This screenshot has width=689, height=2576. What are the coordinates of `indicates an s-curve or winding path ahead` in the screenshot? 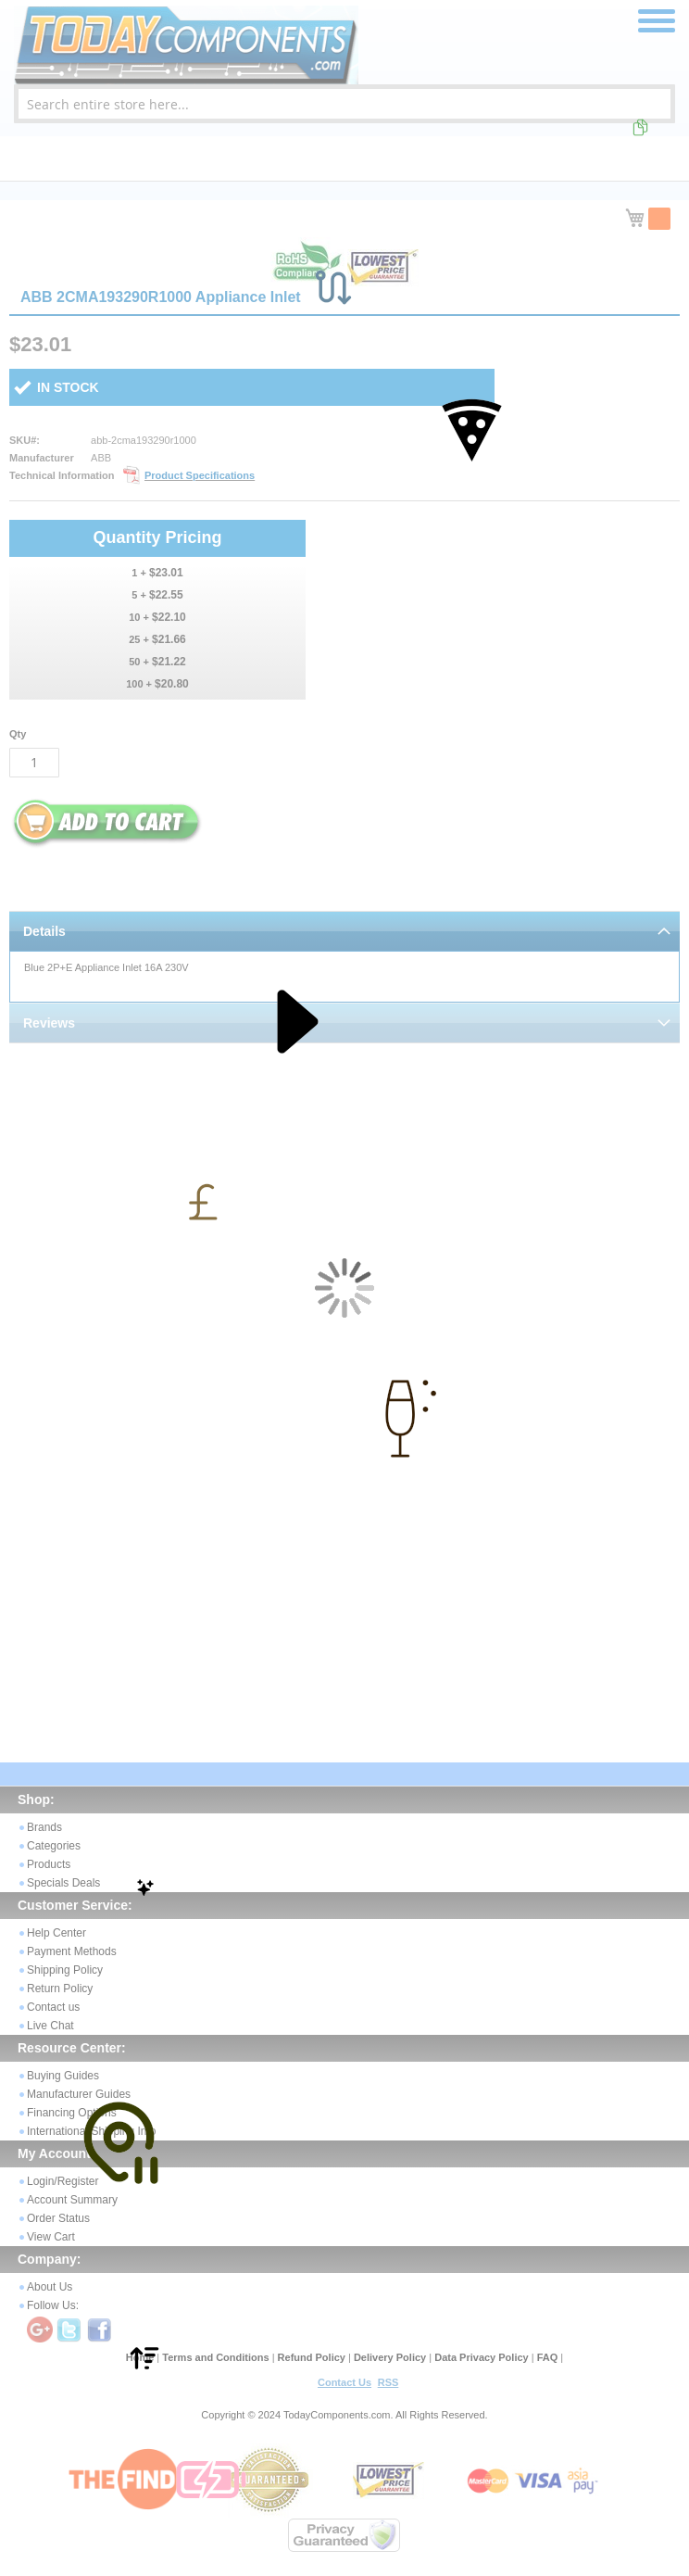 It's located at (332, 287).